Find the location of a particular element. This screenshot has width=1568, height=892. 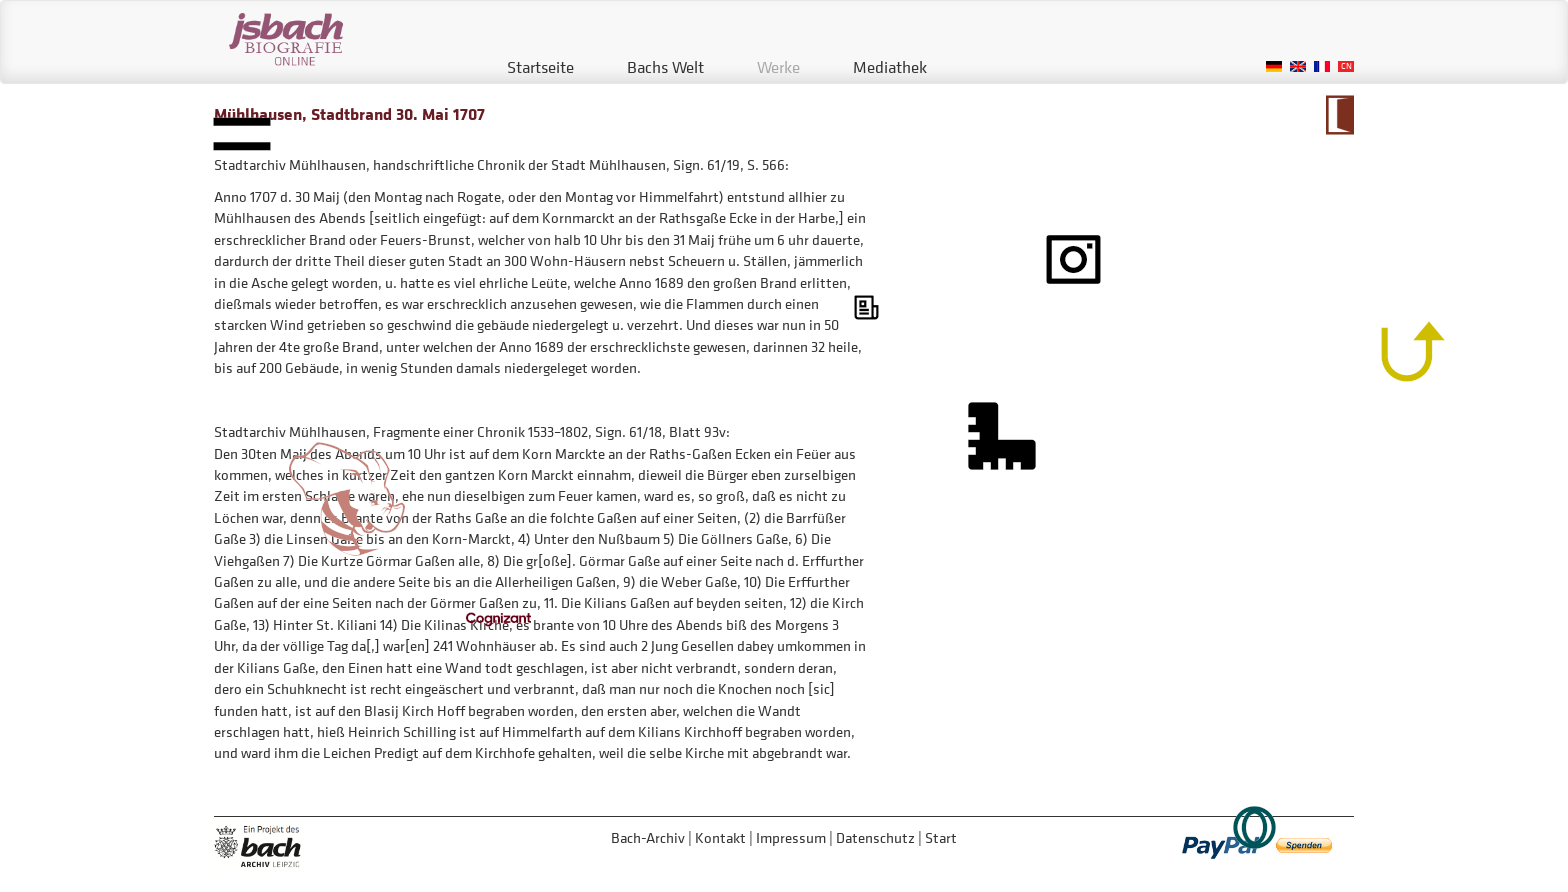

access measurement or ruler tool is located at coordinates (1002, 436).